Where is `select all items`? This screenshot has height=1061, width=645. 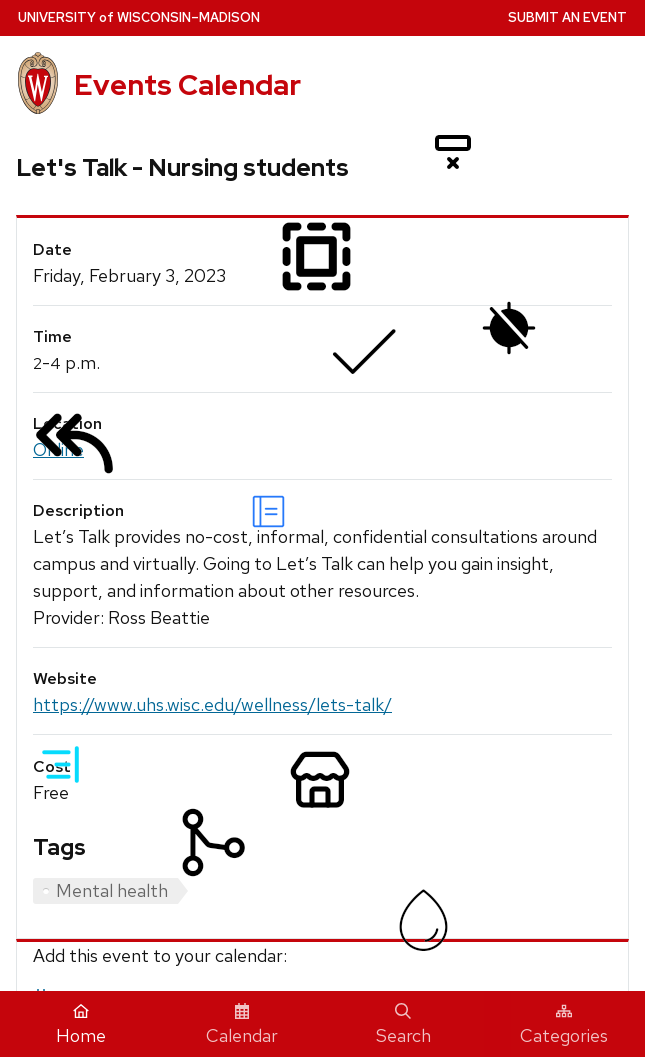
select all items is located at coordinates (316, 256).